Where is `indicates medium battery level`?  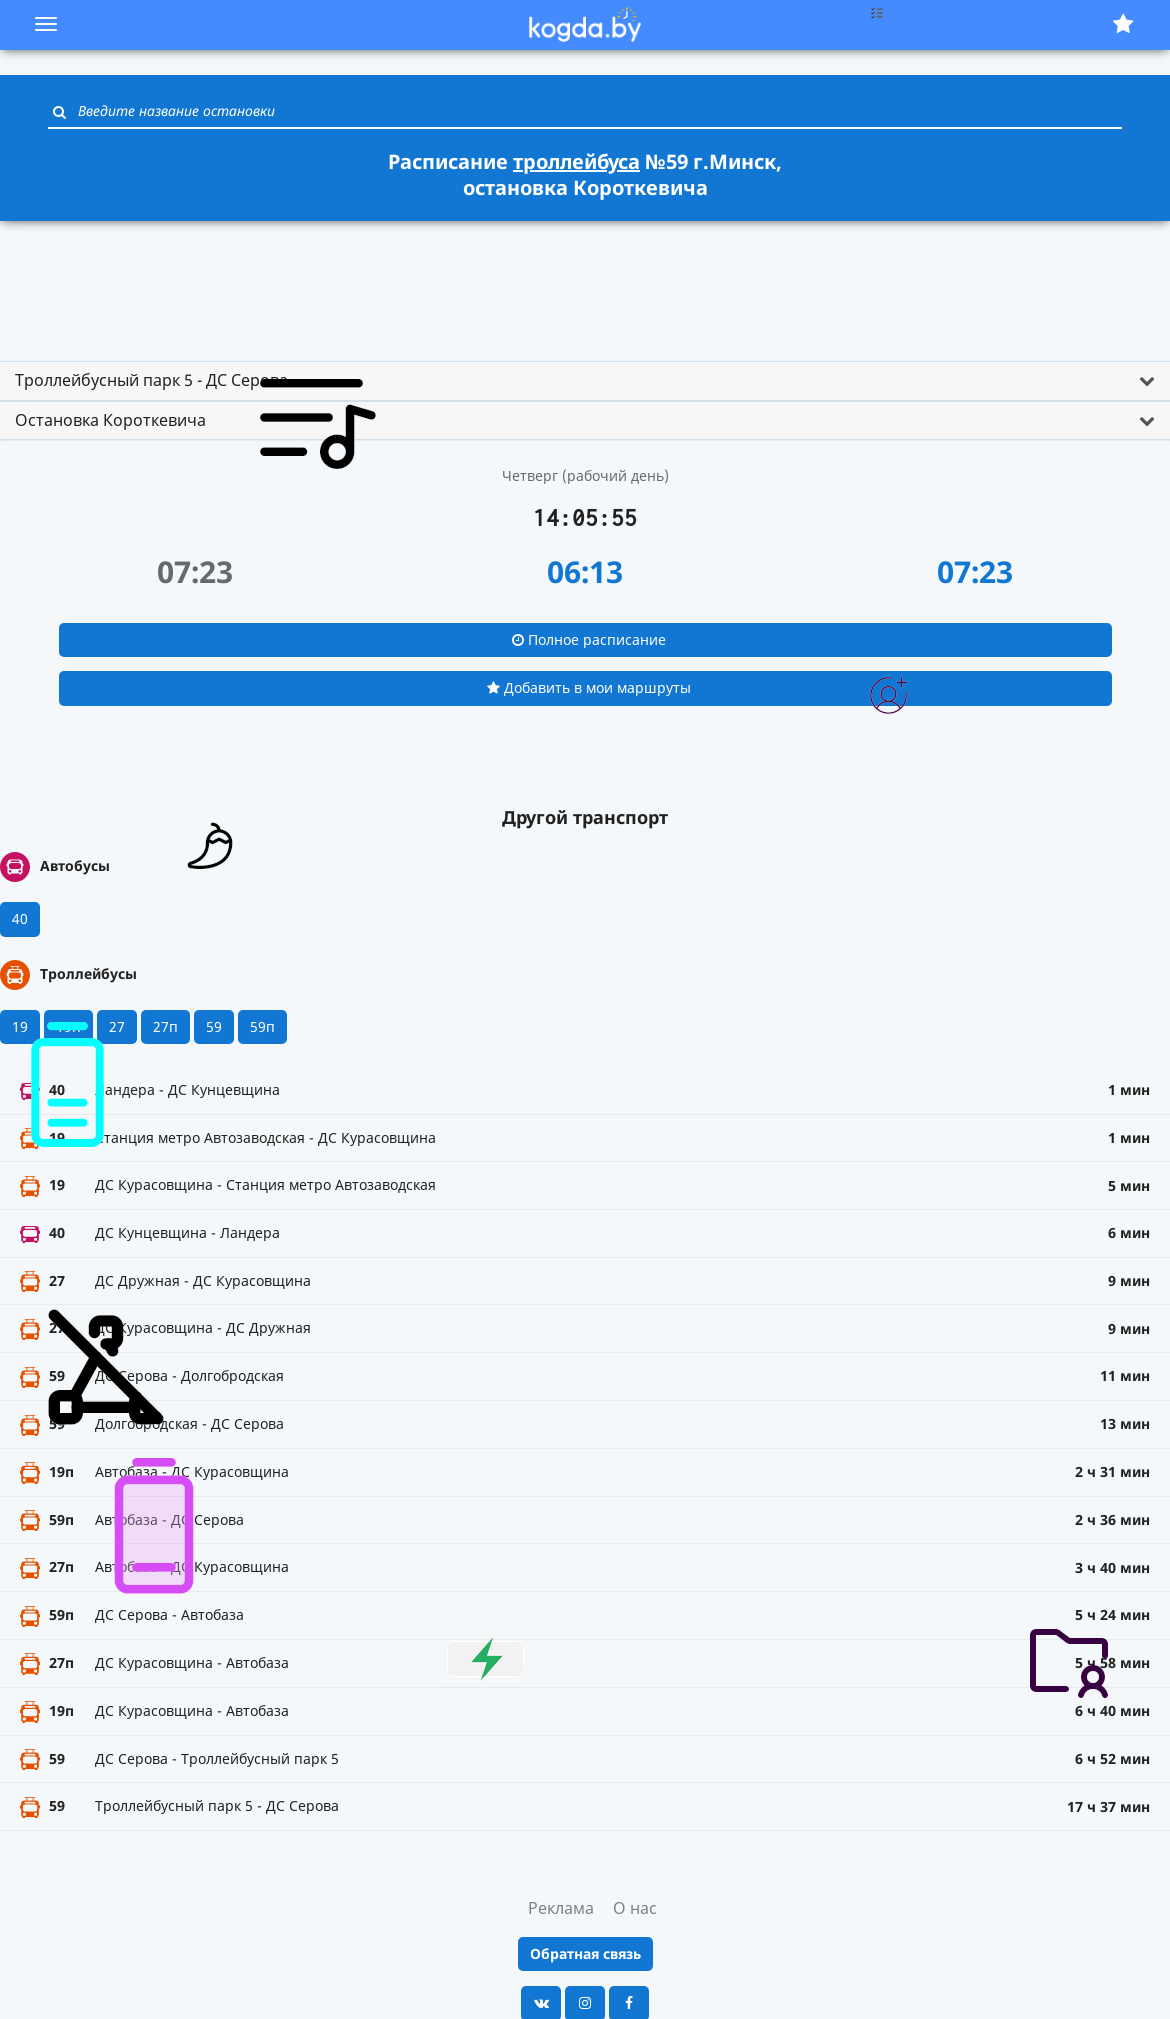 indicates medium battery level is located at coordinates (67, 1086).